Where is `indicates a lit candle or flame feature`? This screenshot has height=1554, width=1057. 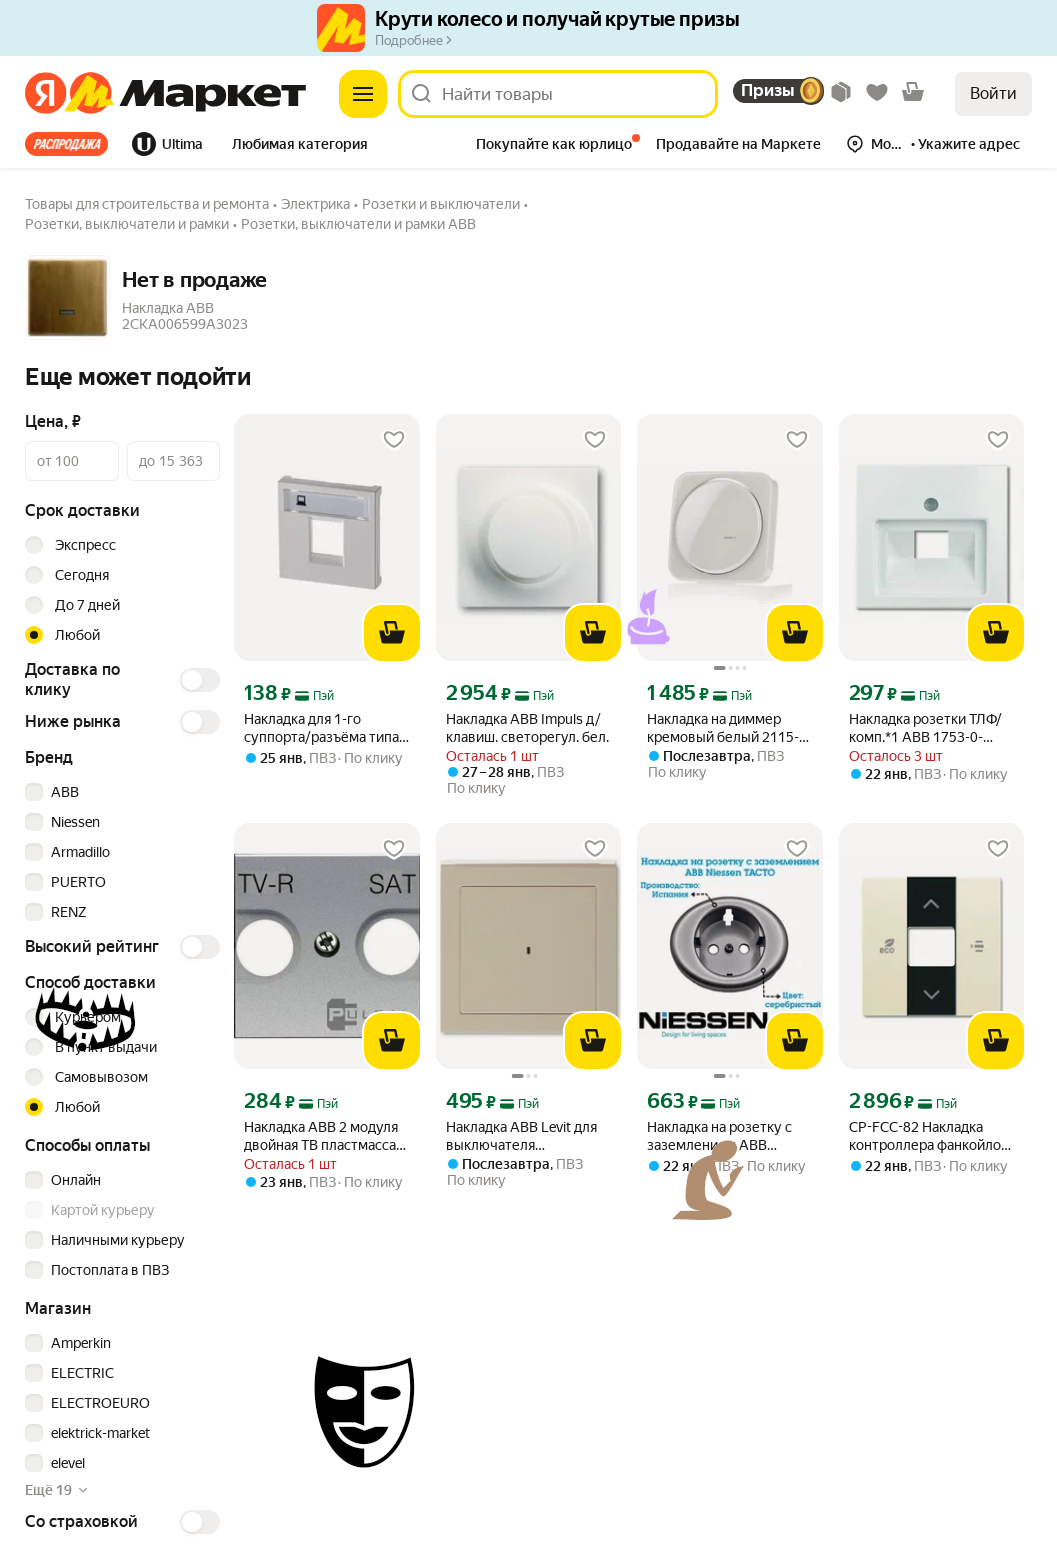 indicates a lit candle or flame feature is located at coordinates (648, 617).